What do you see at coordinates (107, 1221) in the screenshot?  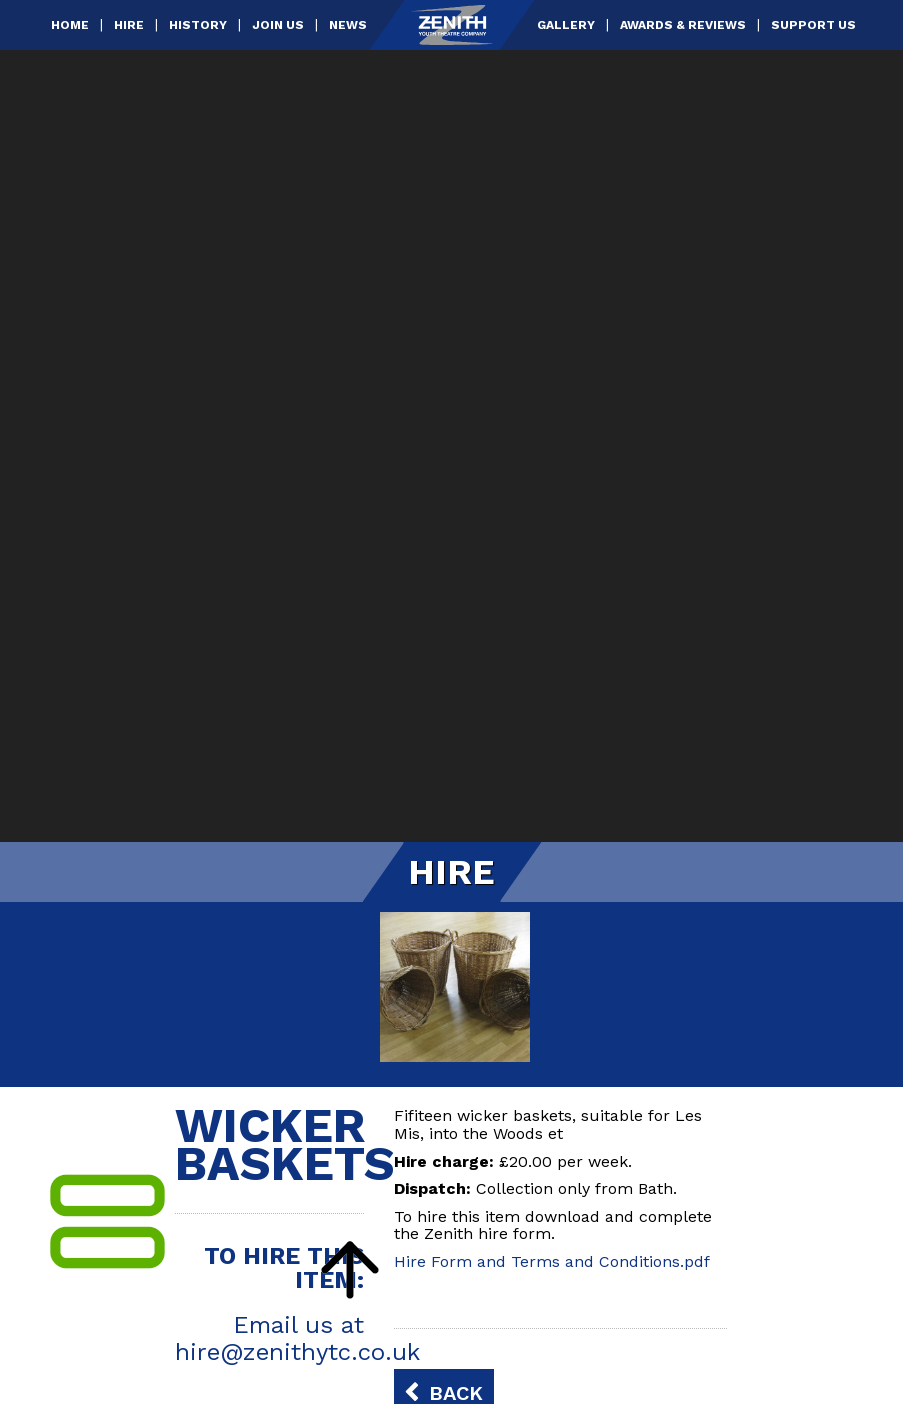 I see `stretch or expand content horizontally` at bounding box center [107, 1221].